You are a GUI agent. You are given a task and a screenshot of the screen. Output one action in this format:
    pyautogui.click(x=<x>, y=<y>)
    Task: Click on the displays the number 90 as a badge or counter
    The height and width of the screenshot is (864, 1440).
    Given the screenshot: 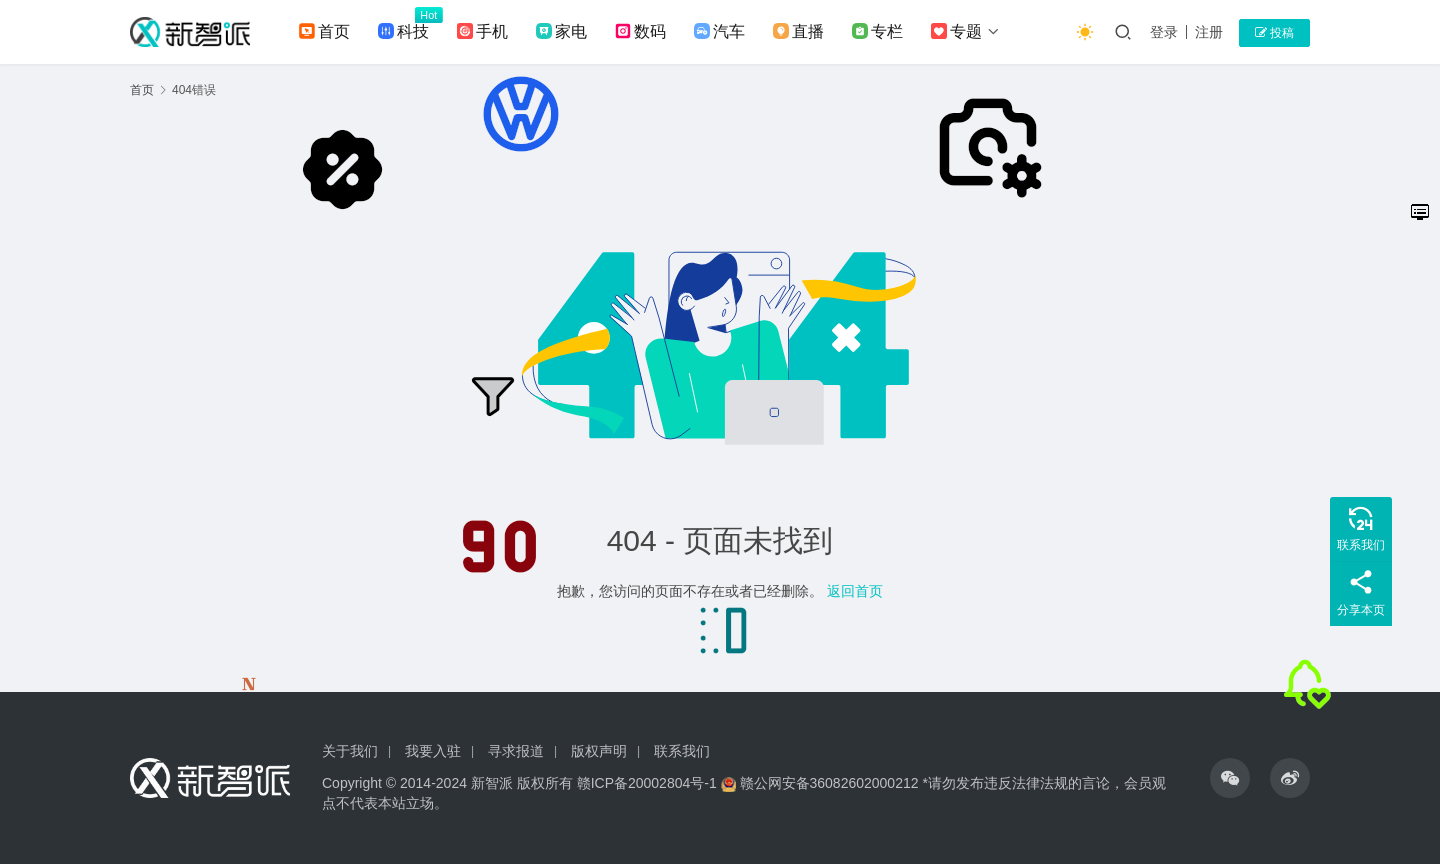 What is the action you would take?
    pyautogui.click(x=499, y=546)
    